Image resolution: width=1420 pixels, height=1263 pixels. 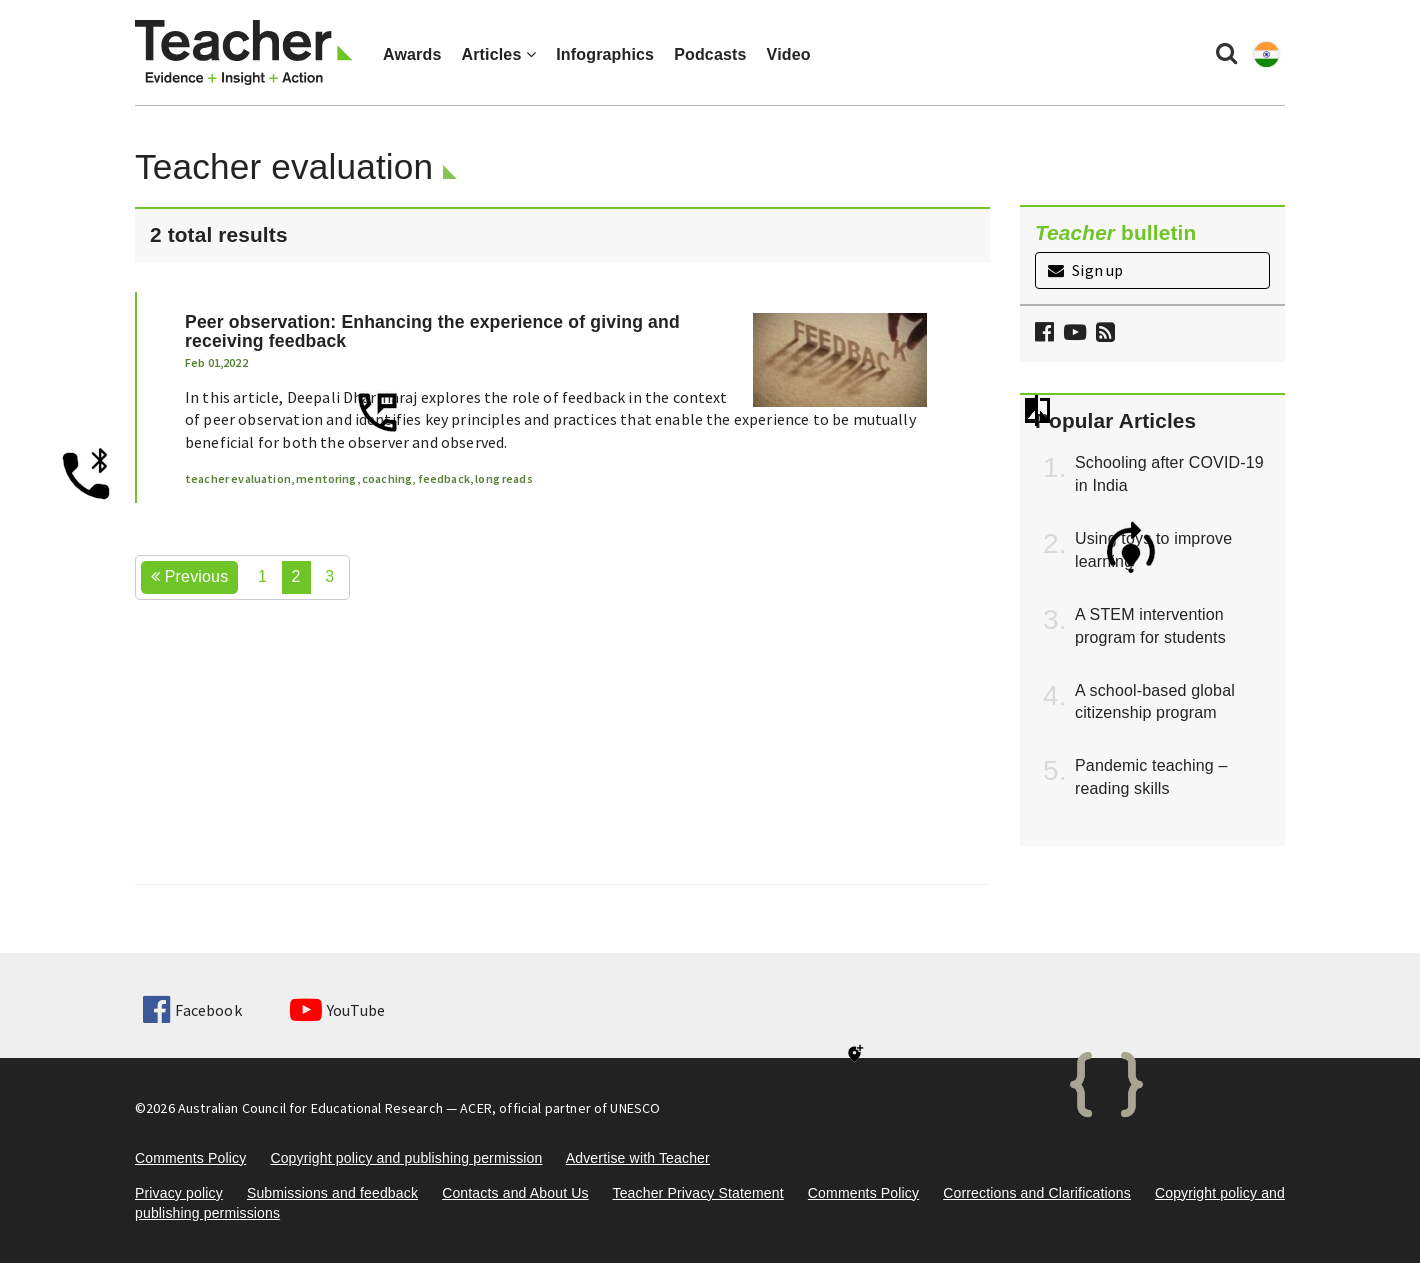 I want to click on compare two images side by side, so click(x=1037, y=410).